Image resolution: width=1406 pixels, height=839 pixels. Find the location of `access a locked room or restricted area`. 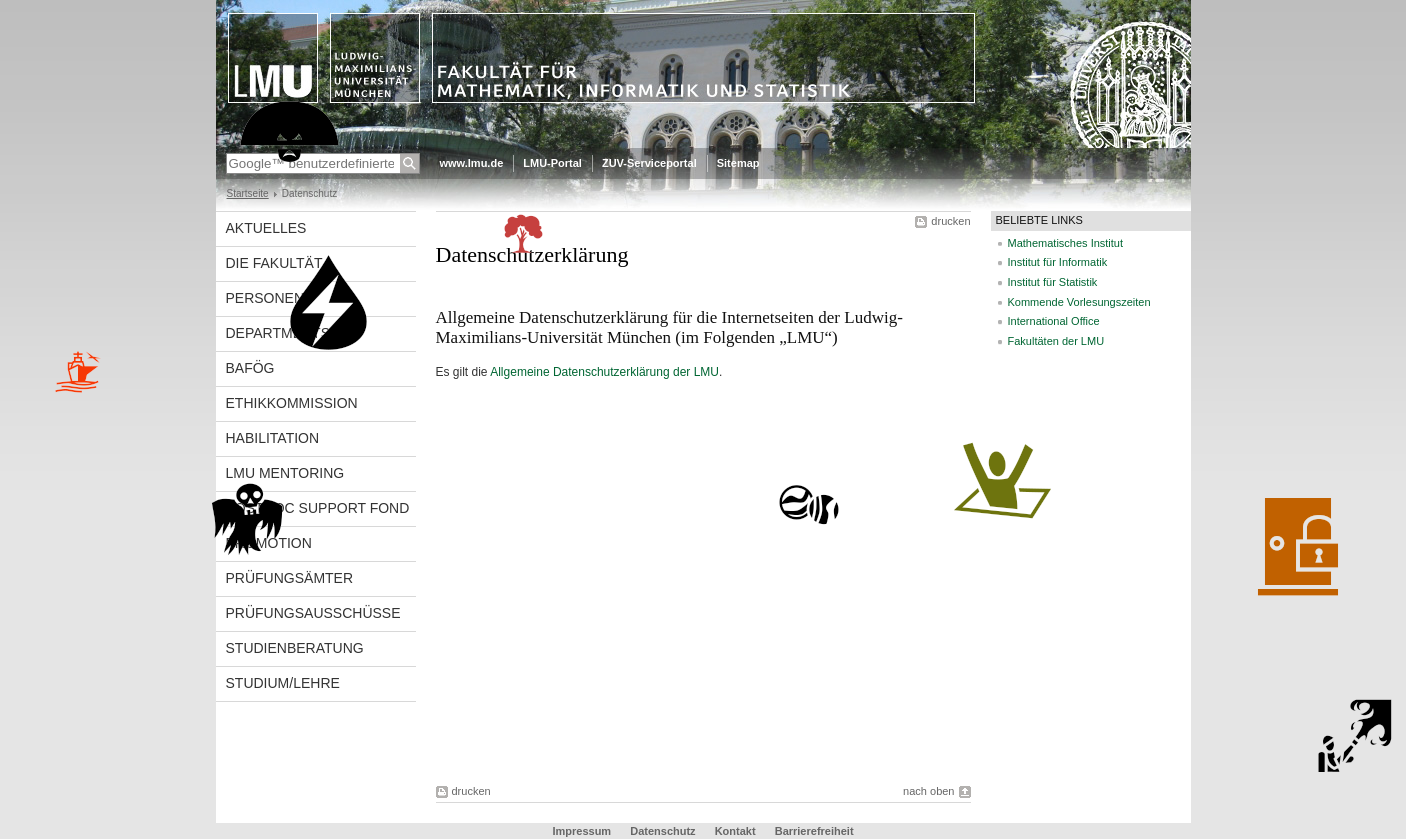

access a locked room or restricted area is located at coordinates (1298, 545).